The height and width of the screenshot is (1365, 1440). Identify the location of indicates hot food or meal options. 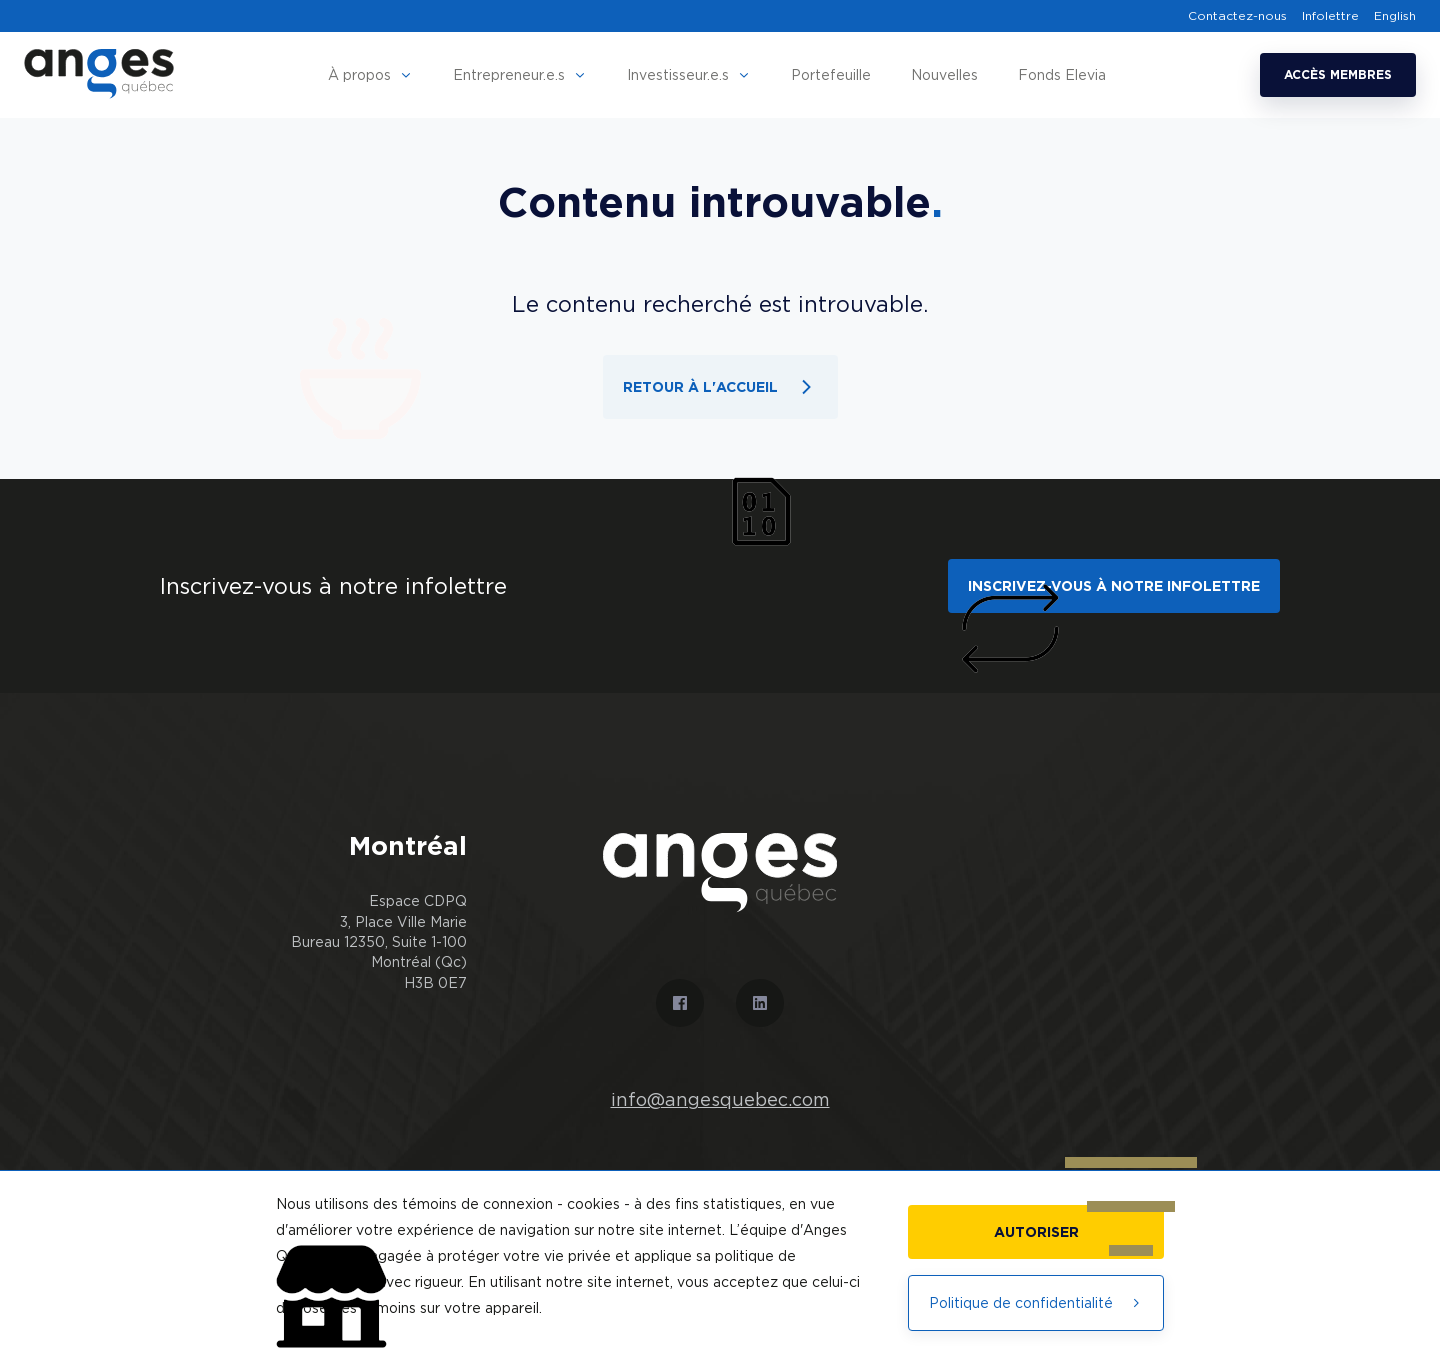
(360, 378).